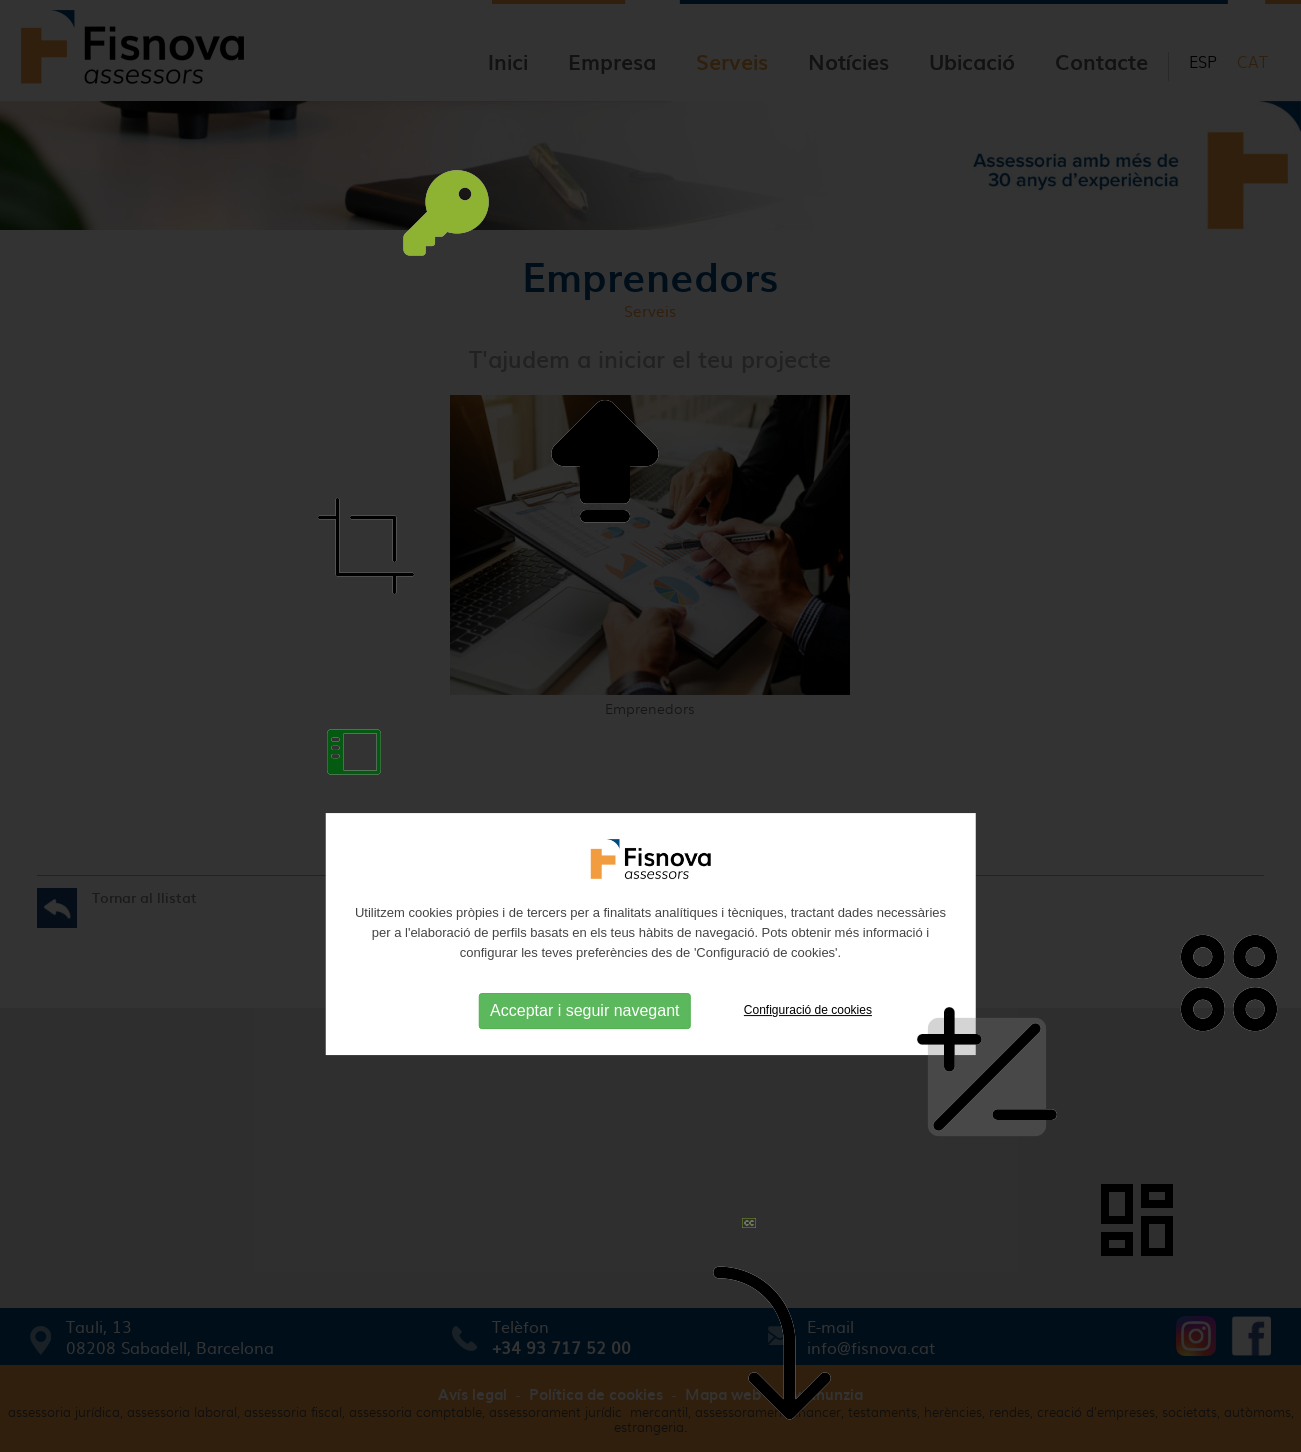 The height and width of the screenshot is (1452, 1301). Describe the element at coordinates (987, 1077) in the screenshot. I see `toggle between adding and subtracting values` at that location.